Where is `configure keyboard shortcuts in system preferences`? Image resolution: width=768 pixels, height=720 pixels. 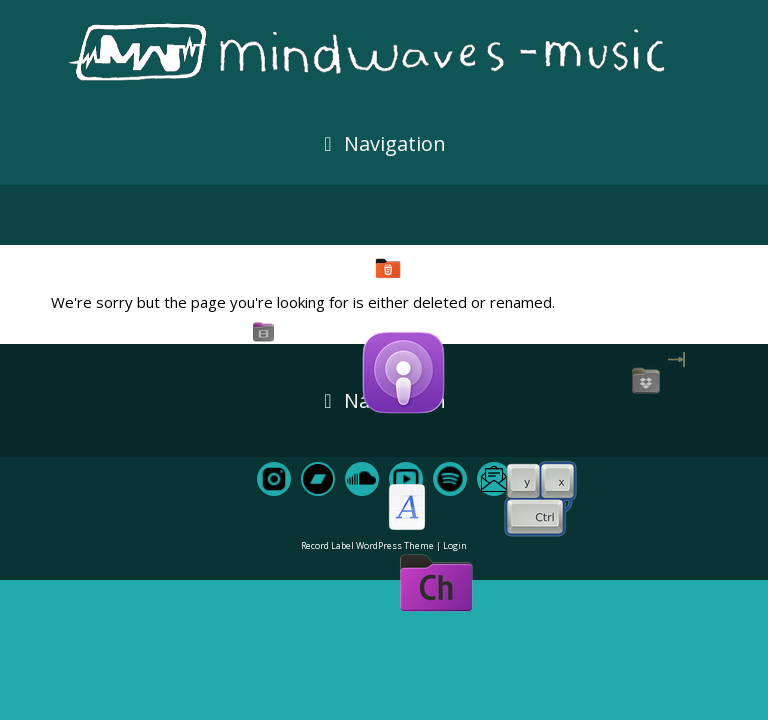
configure keyboard shortcuts in system preferences is located at coordinates (540, 500).